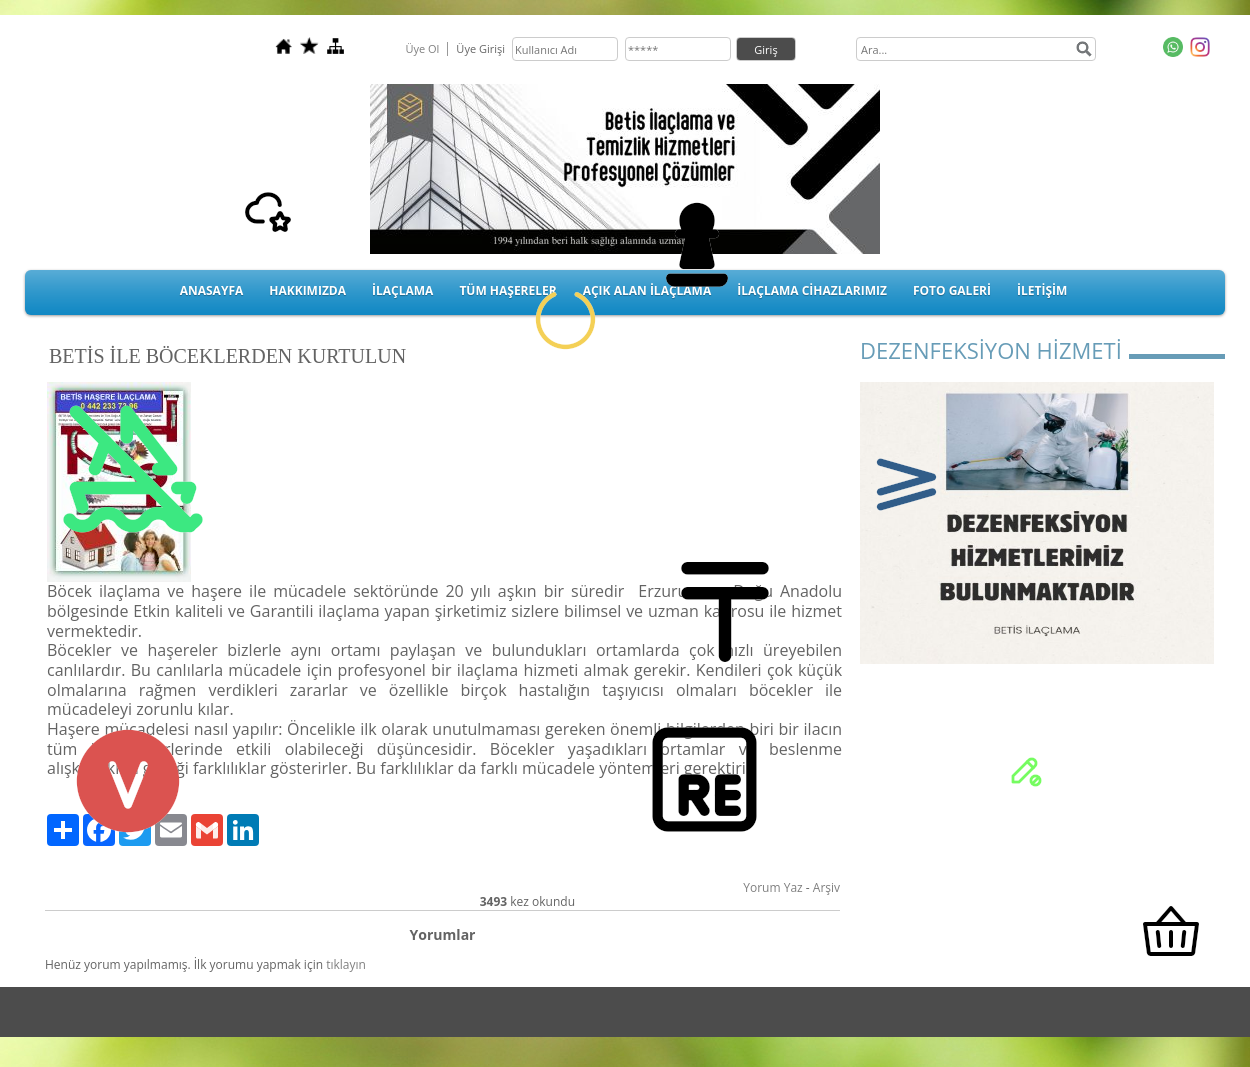 This screenshot has width=1250, height=1067. Describe the element at coordinates (133, 469) in the screenshot. I see `sailing or boating unavailable` at that location.